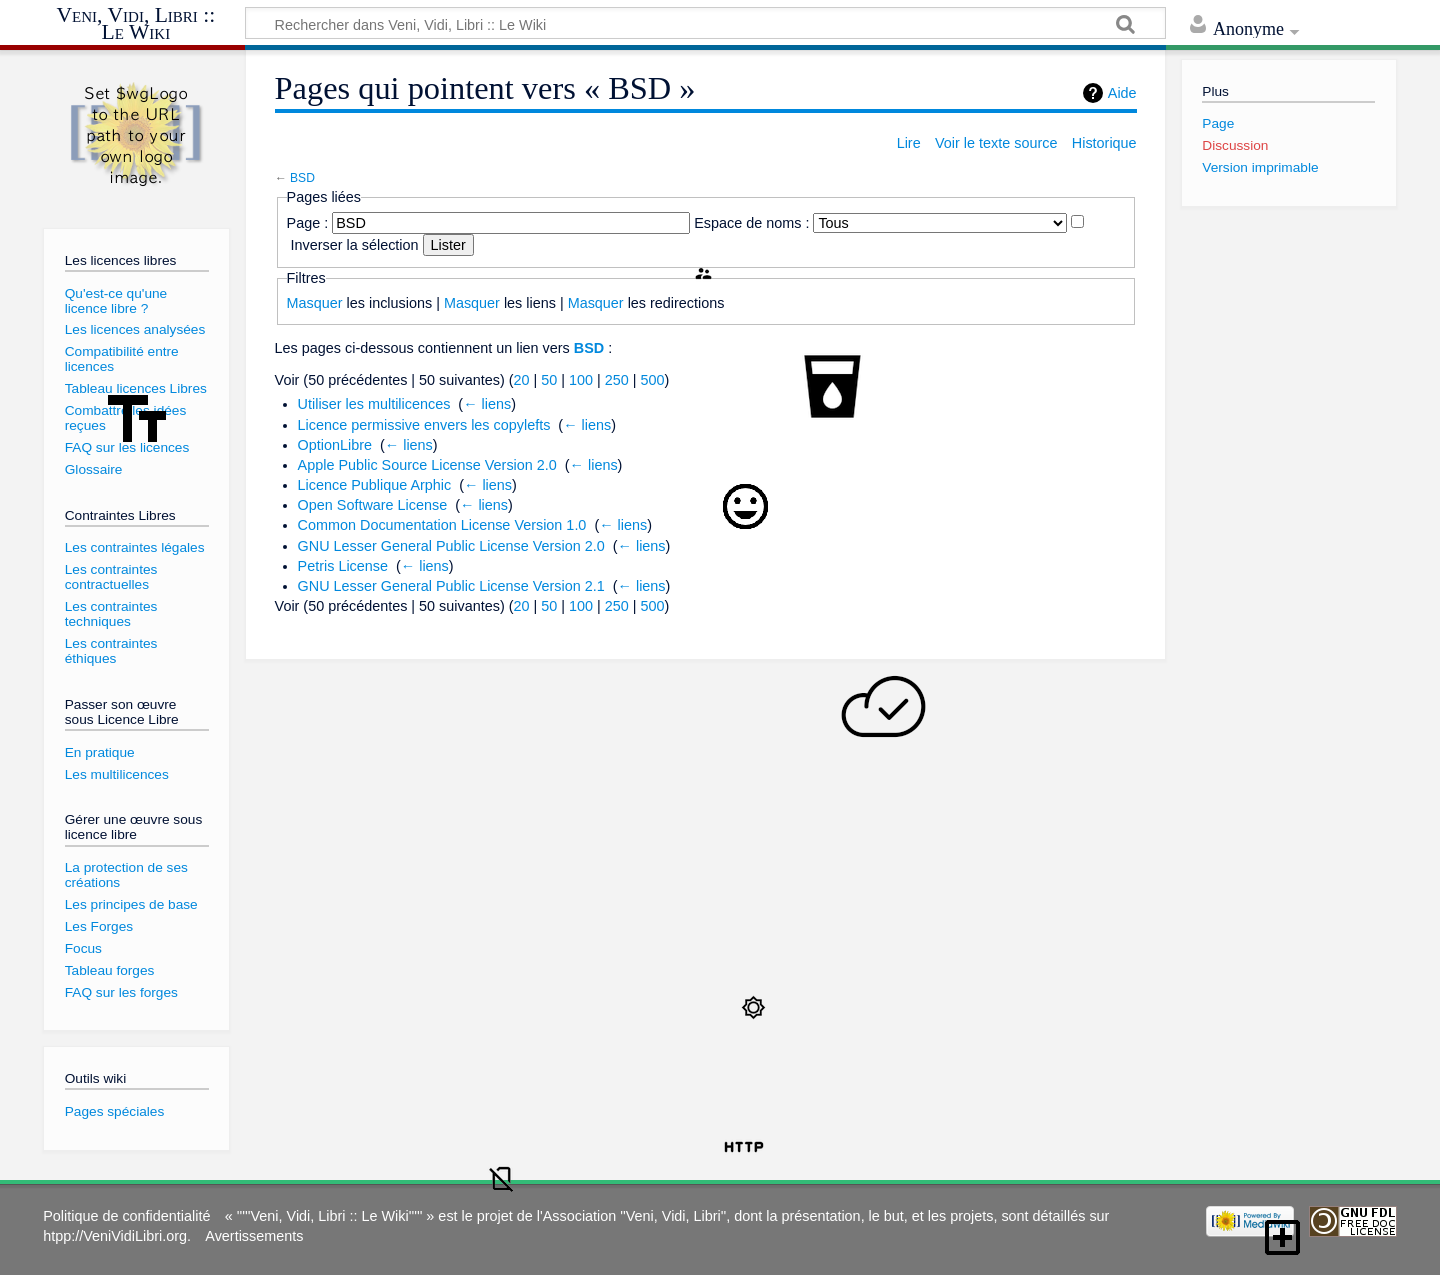  What do you see at coordinates (883, 706) in the screenshot?
I see `file successfully uploaded to cloud storage` at bounding box center [883, 706].